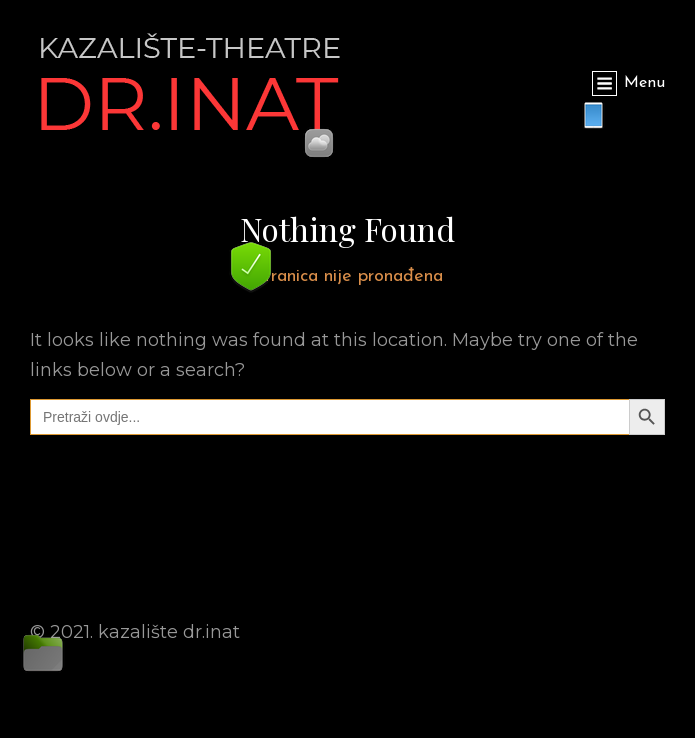 The height and width of the screenshot is (738, 695). Describe the element at coordinates (593, 115) in the screenshot. I see `indicates a connected iPad Air device` at that location.